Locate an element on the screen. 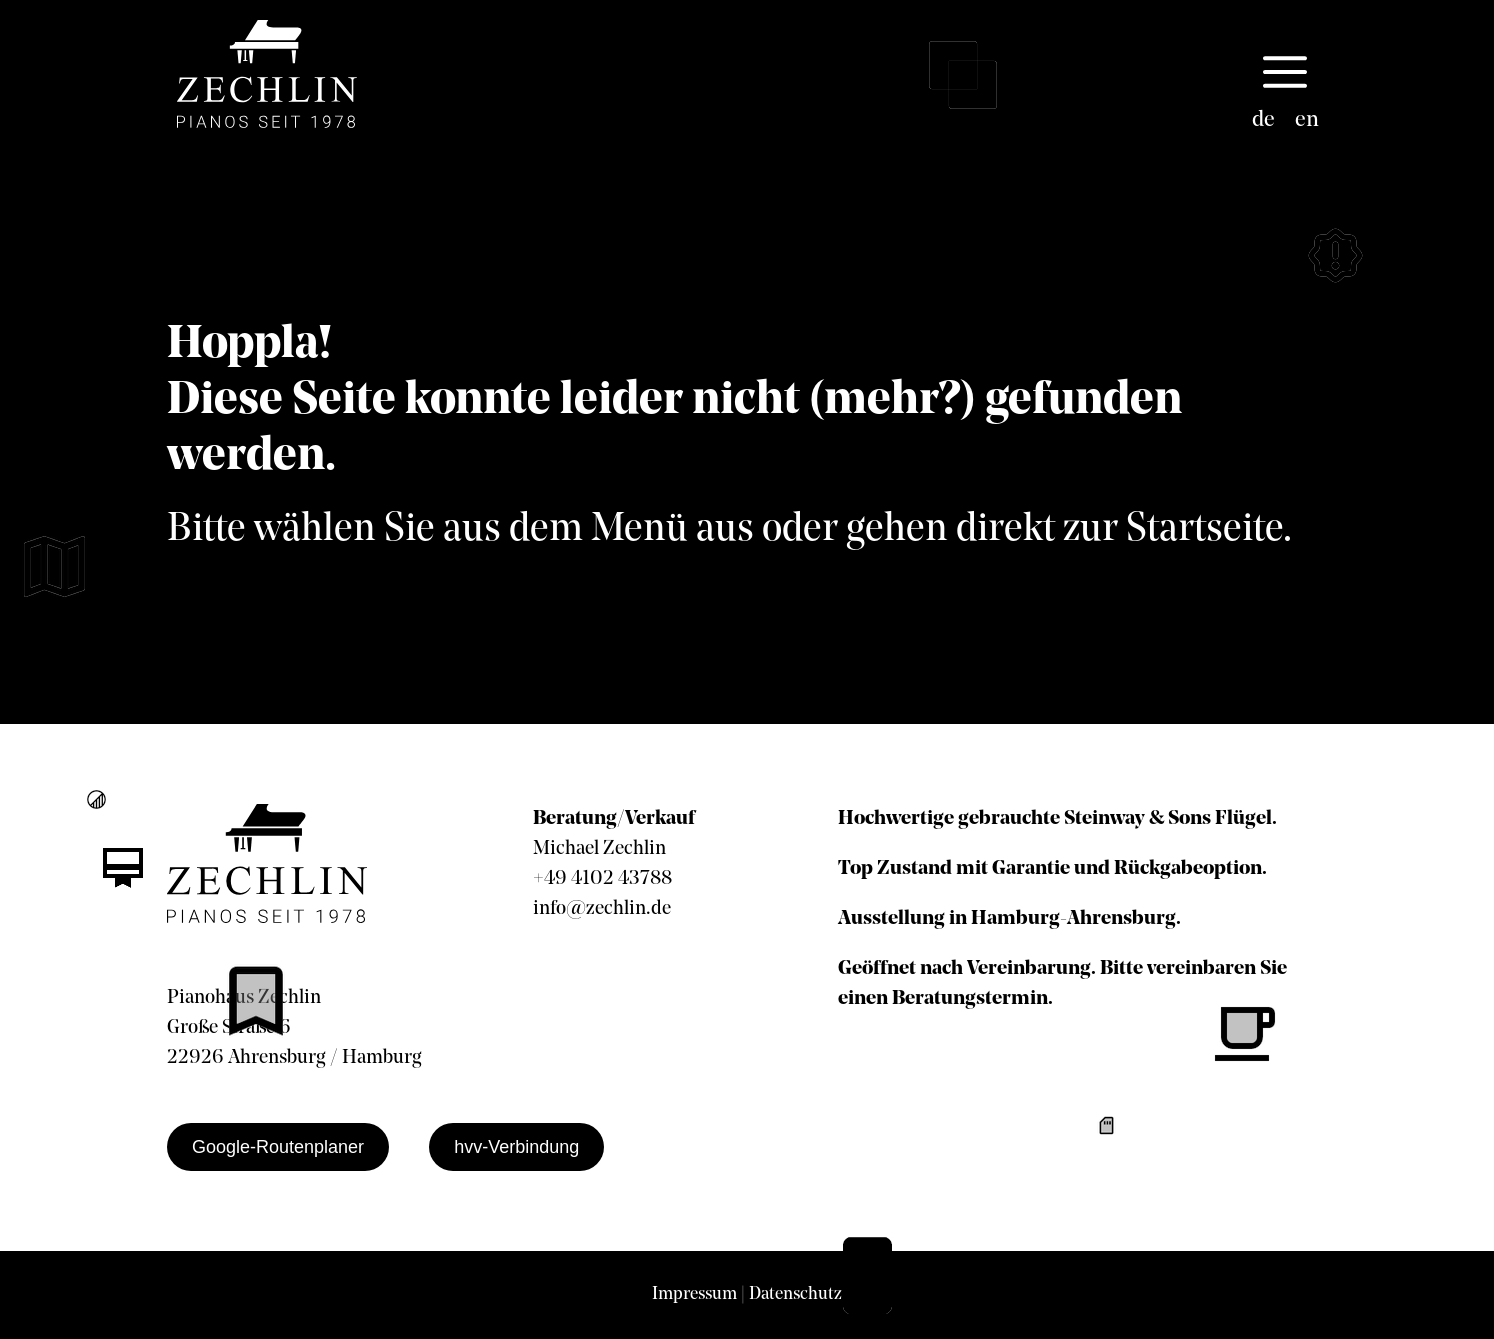 The image size is (1494, 1339). view membership card or subscription details is located at coordinates (123, 868).